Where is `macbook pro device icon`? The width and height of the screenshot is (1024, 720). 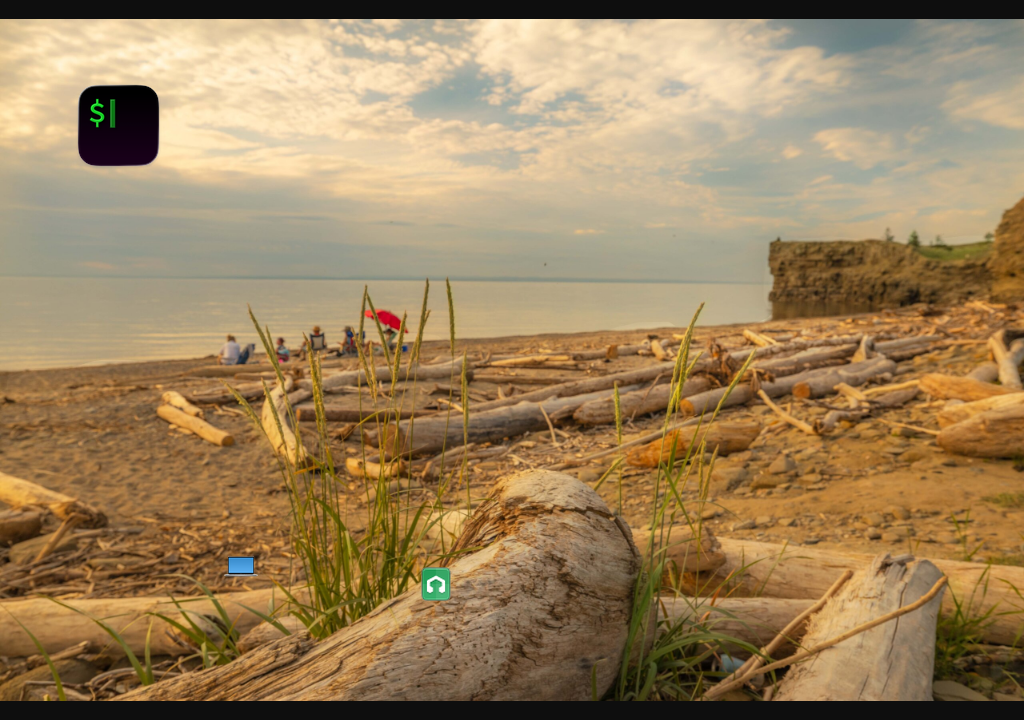 macbook pro device icon is located at coordinates (241, 565).